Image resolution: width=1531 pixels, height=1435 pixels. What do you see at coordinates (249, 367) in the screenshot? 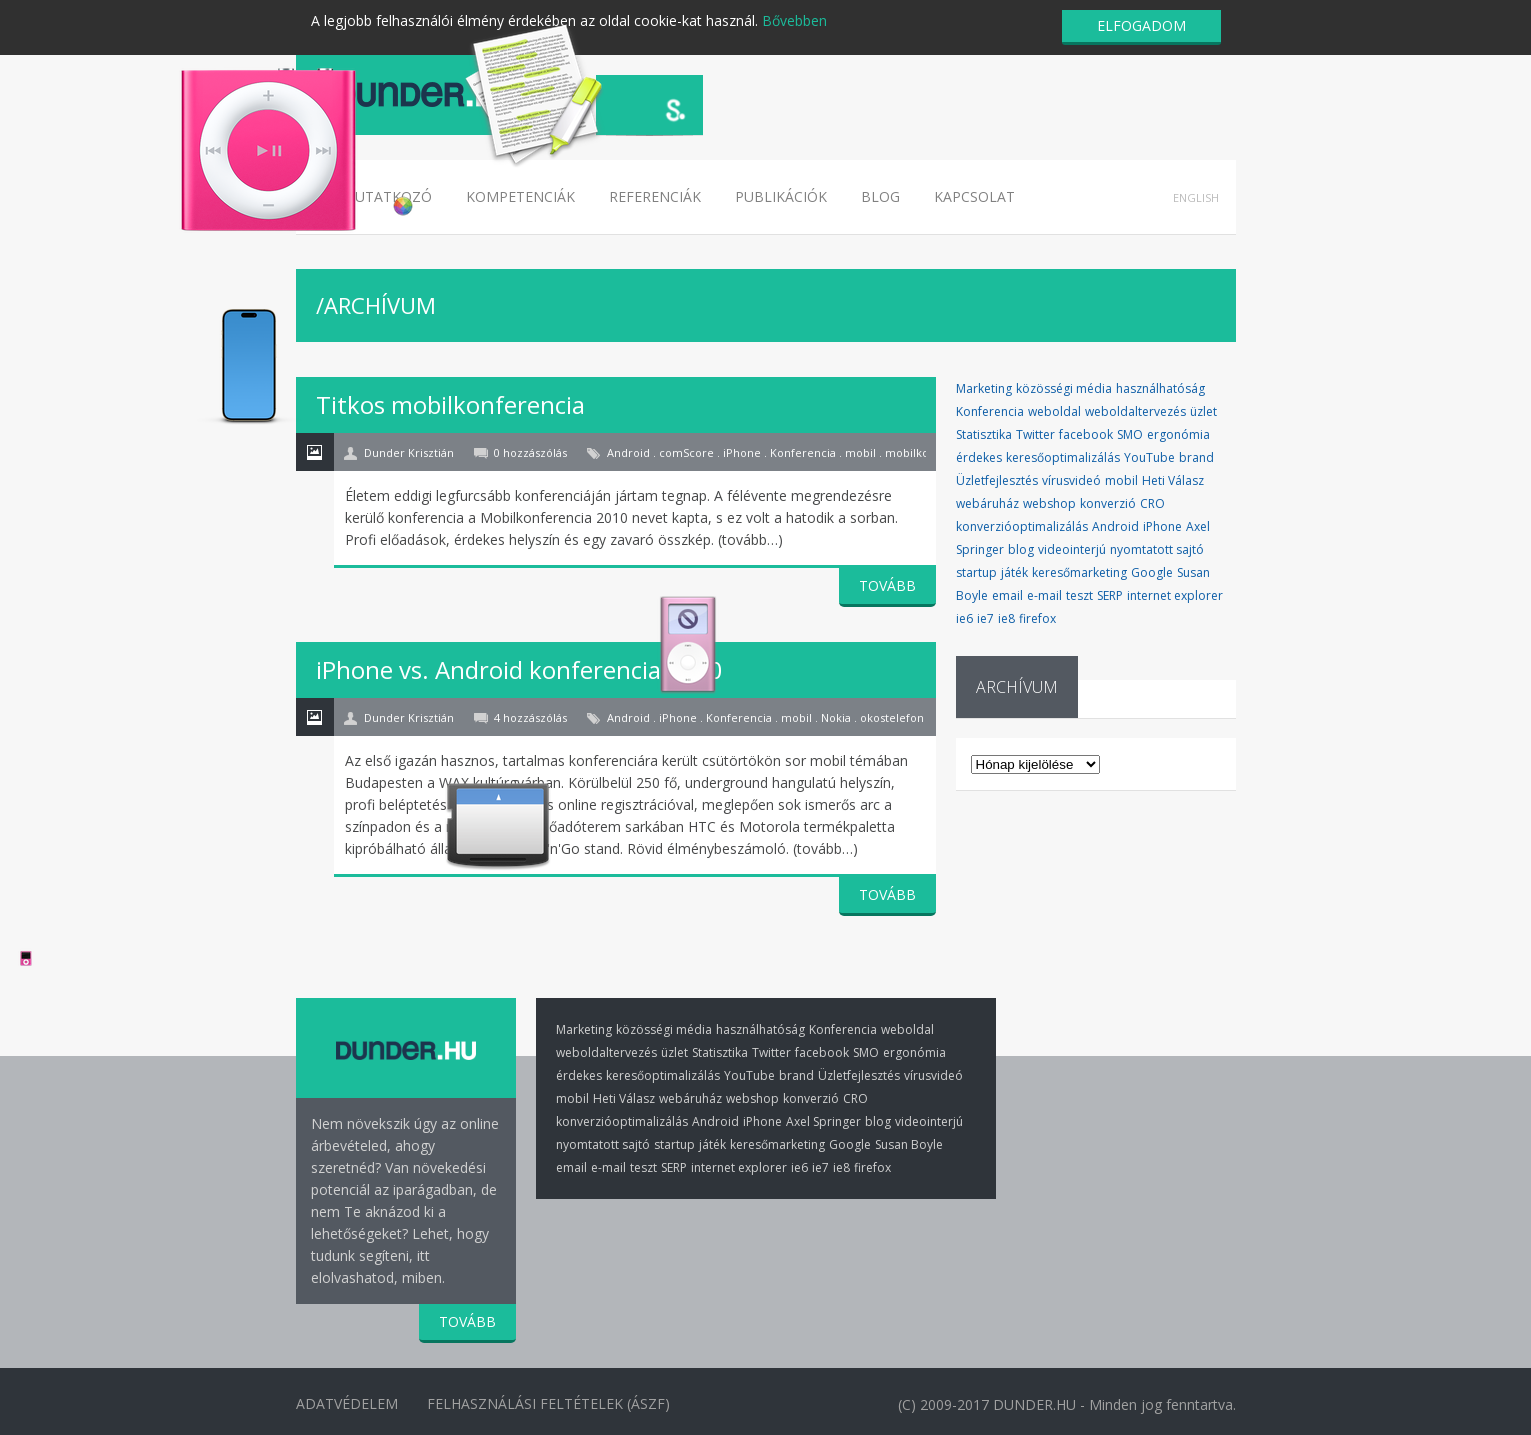
I see `iPhone 14 Pro device icon` at bounding box center [249, 367].